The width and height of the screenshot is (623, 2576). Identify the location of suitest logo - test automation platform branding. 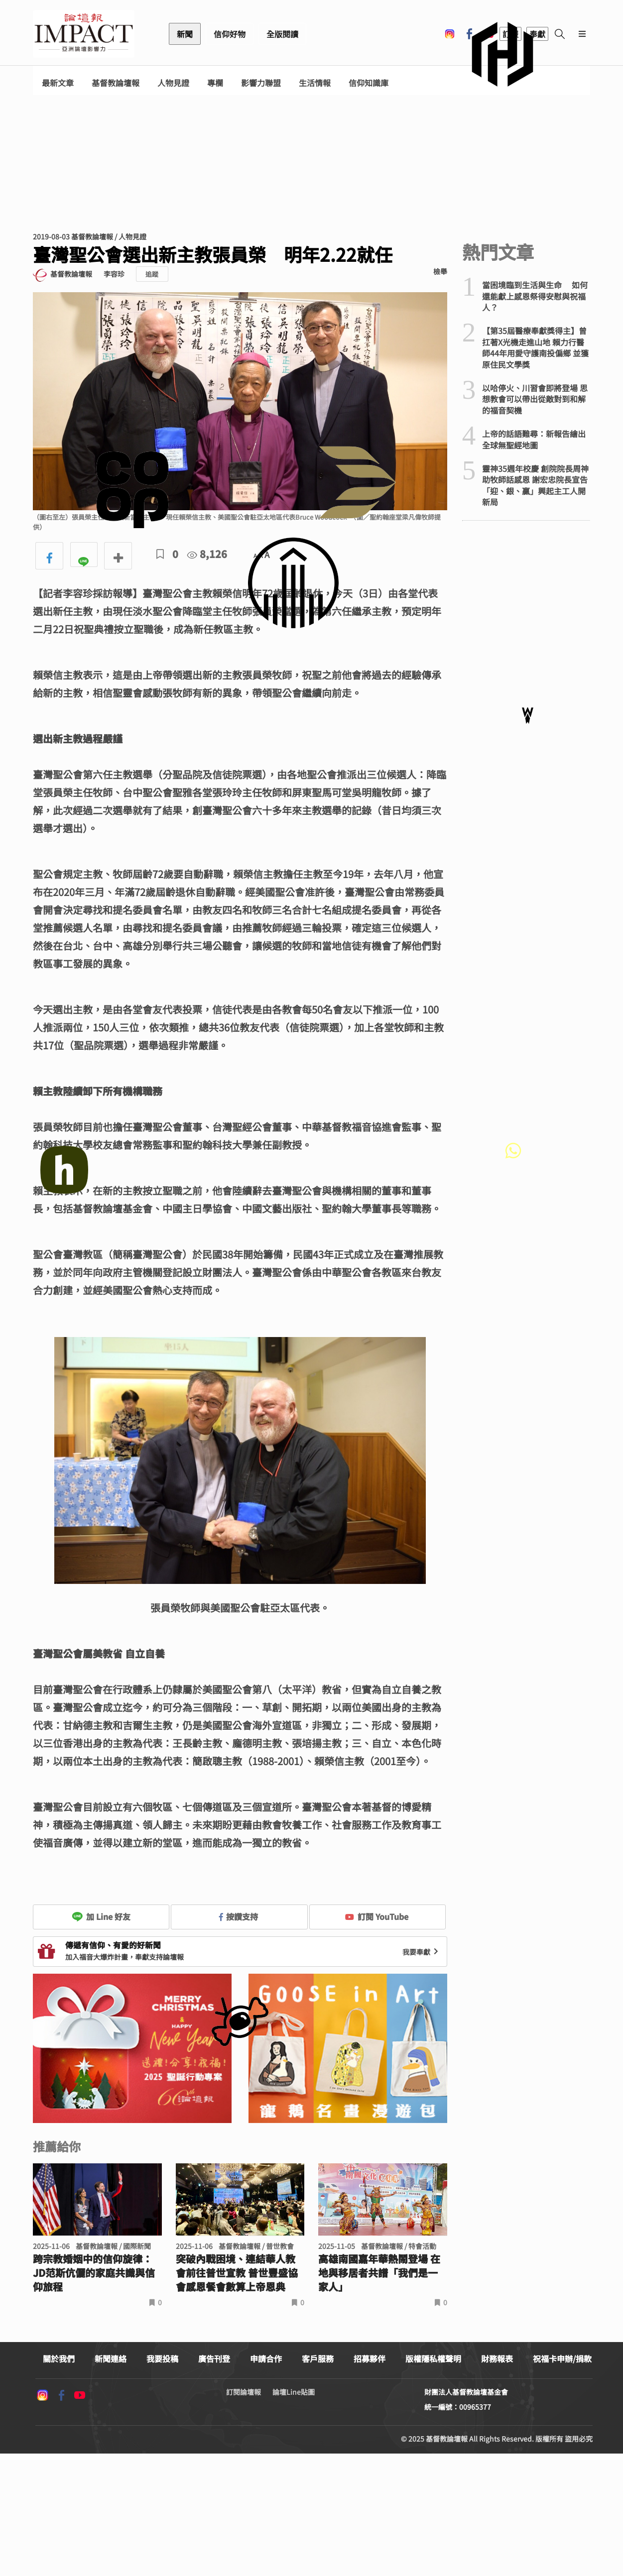
(240, 2021).